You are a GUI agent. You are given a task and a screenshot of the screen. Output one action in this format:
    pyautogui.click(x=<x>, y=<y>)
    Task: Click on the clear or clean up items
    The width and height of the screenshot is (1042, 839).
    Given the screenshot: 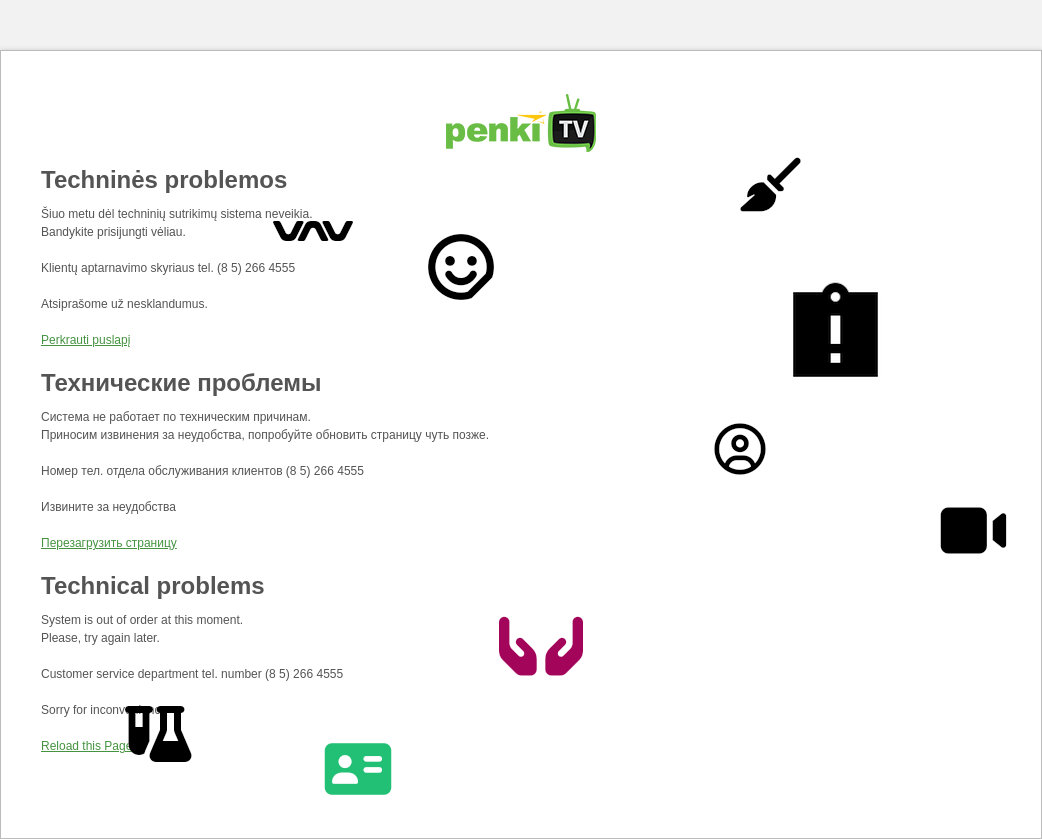 What is the action you would take?
    pyautogui.click(x=770, y=184)
    